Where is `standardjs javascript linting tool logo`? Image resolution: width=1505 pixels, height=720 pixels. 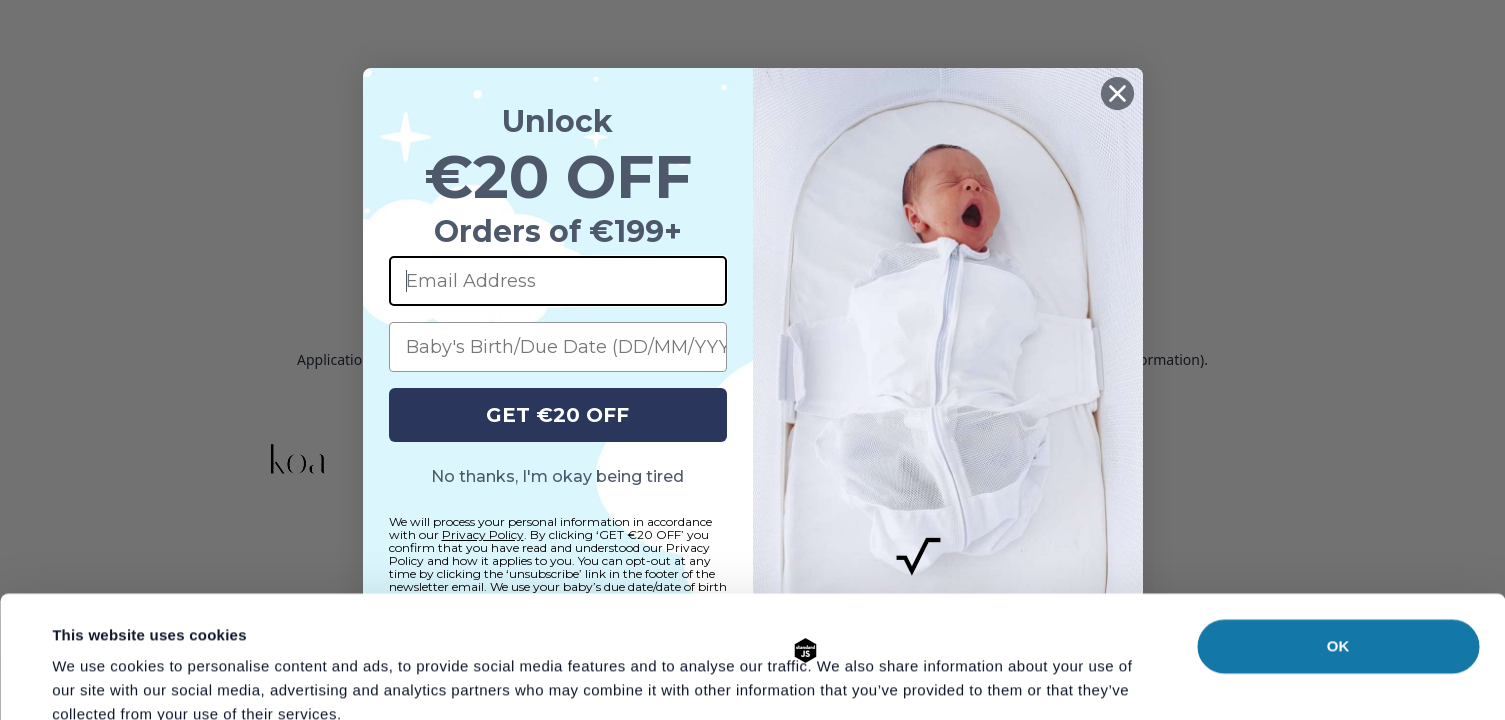 standardjs javascript linting tool logo is located at coordinates (805, 650).